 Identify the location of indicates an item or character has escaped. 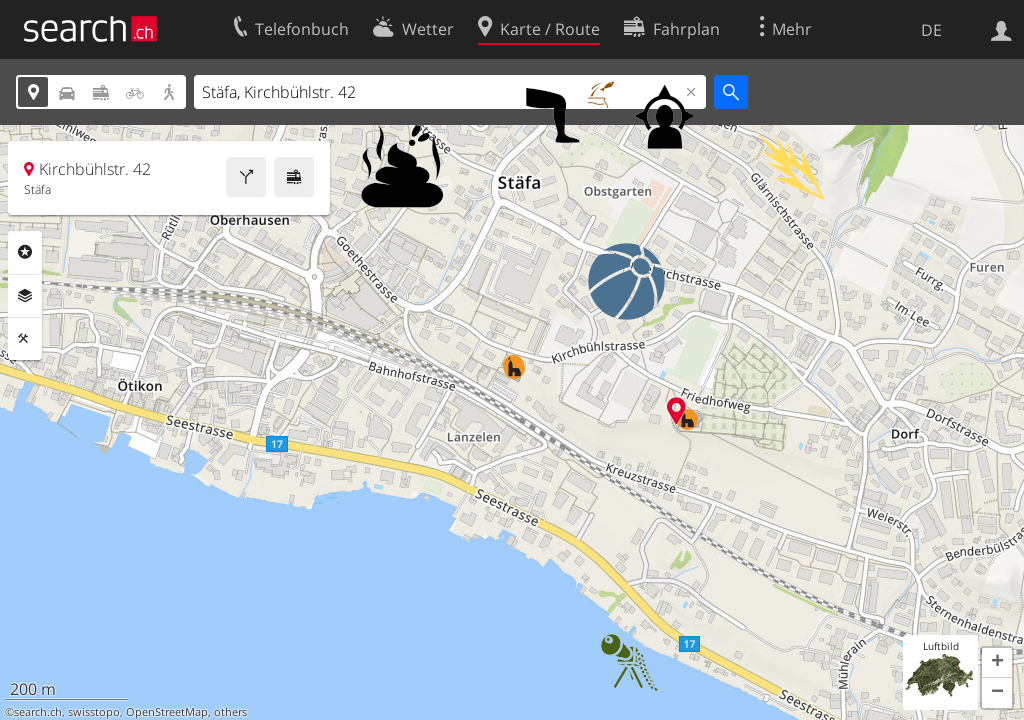
(601, 94).